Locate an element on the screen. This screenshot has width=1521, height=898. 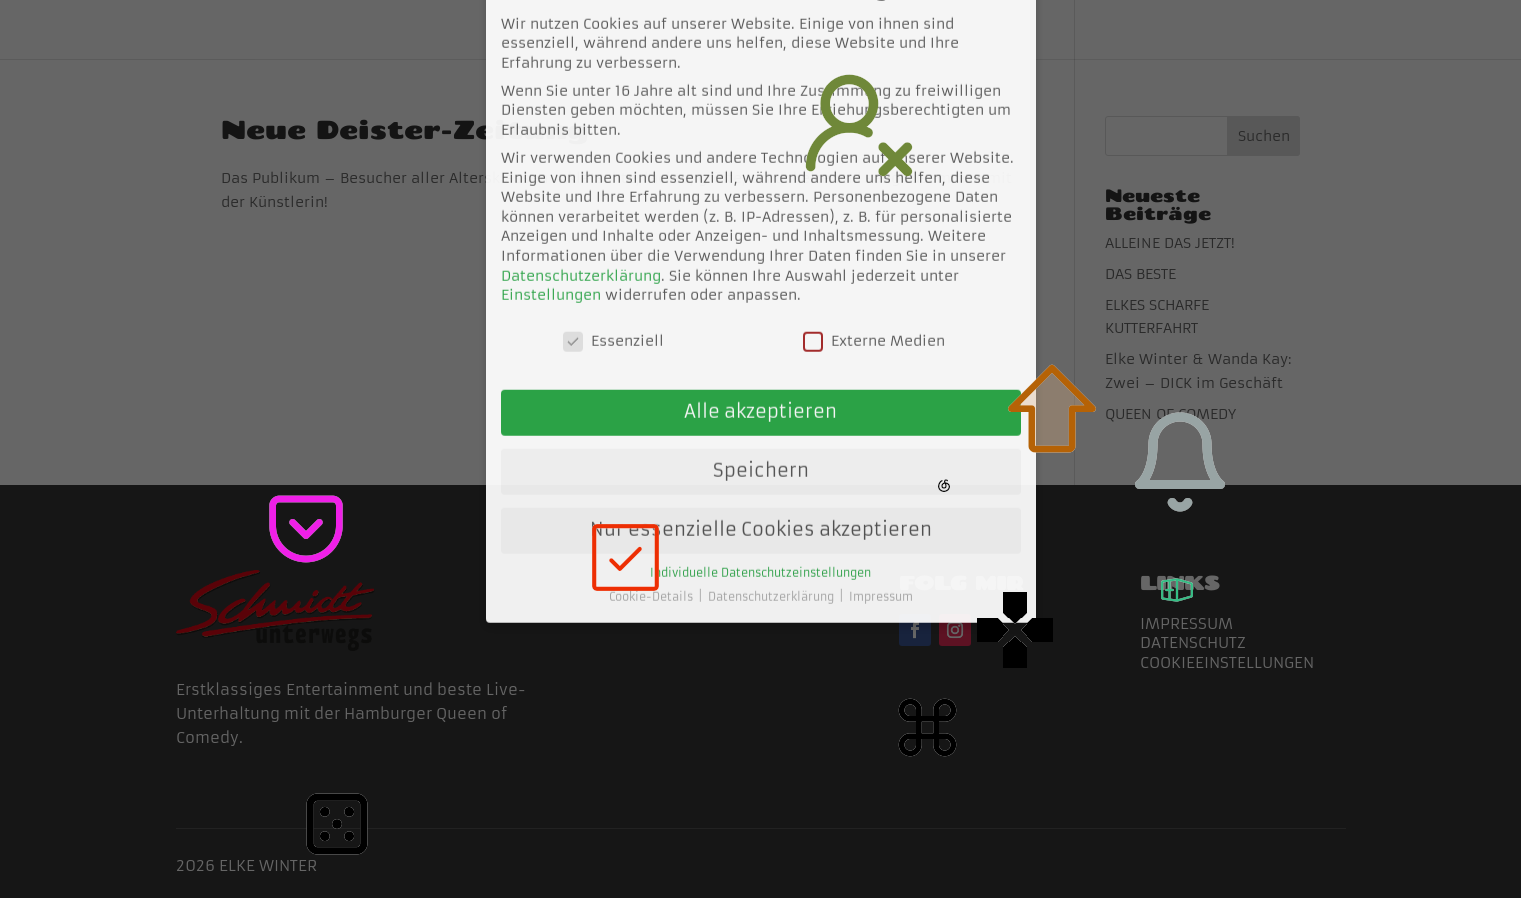
upload a file or content is located at coordinates (1052, 412).